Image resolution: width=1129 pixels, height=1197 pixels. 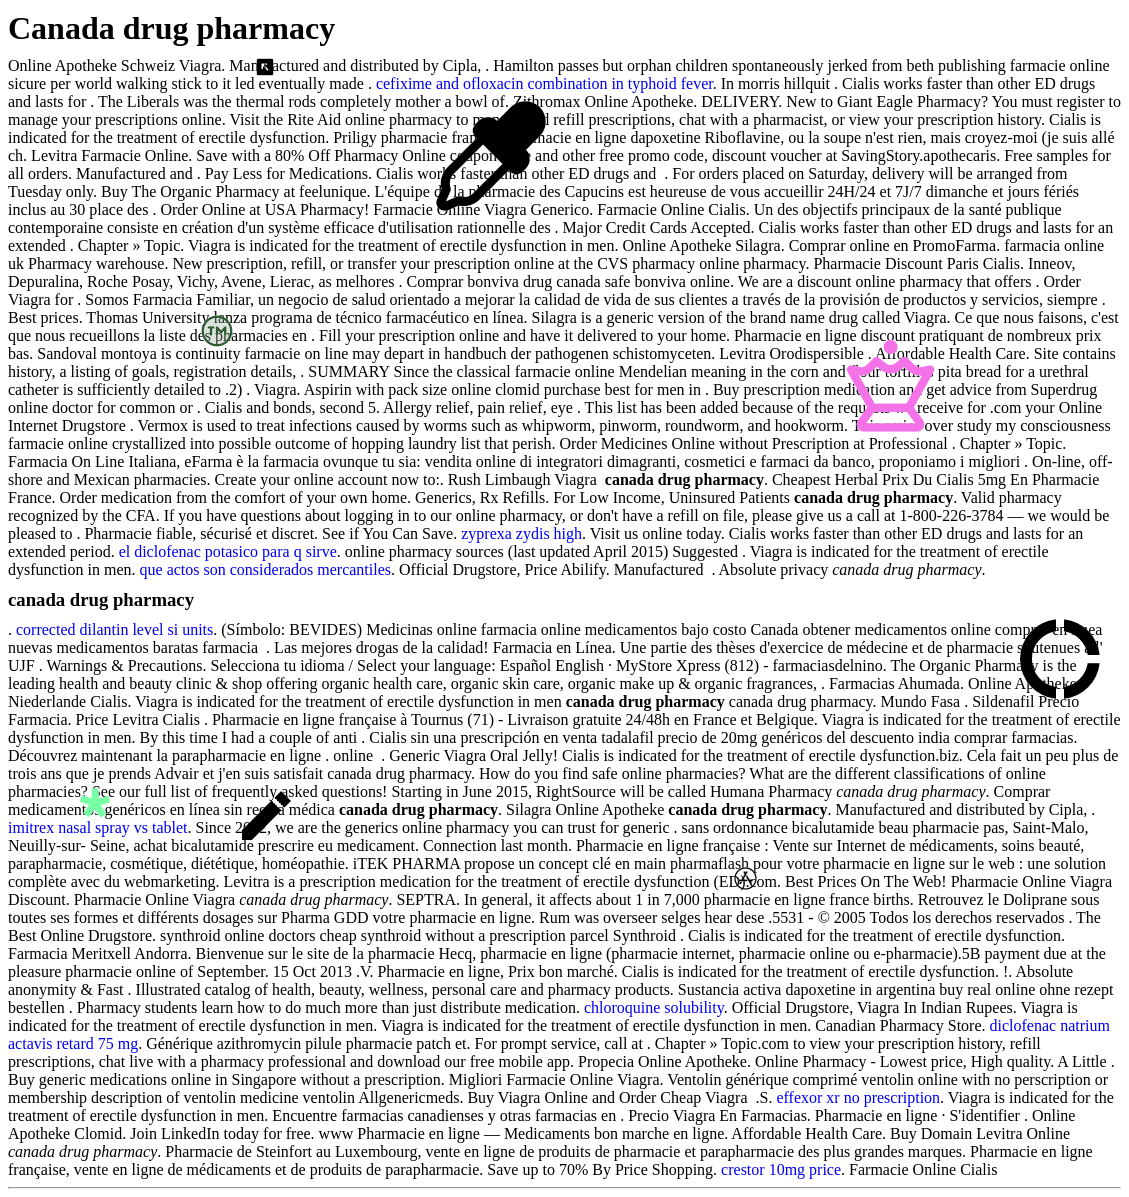 I want to click on open the Apple App Store, so click(x=745, y=878).